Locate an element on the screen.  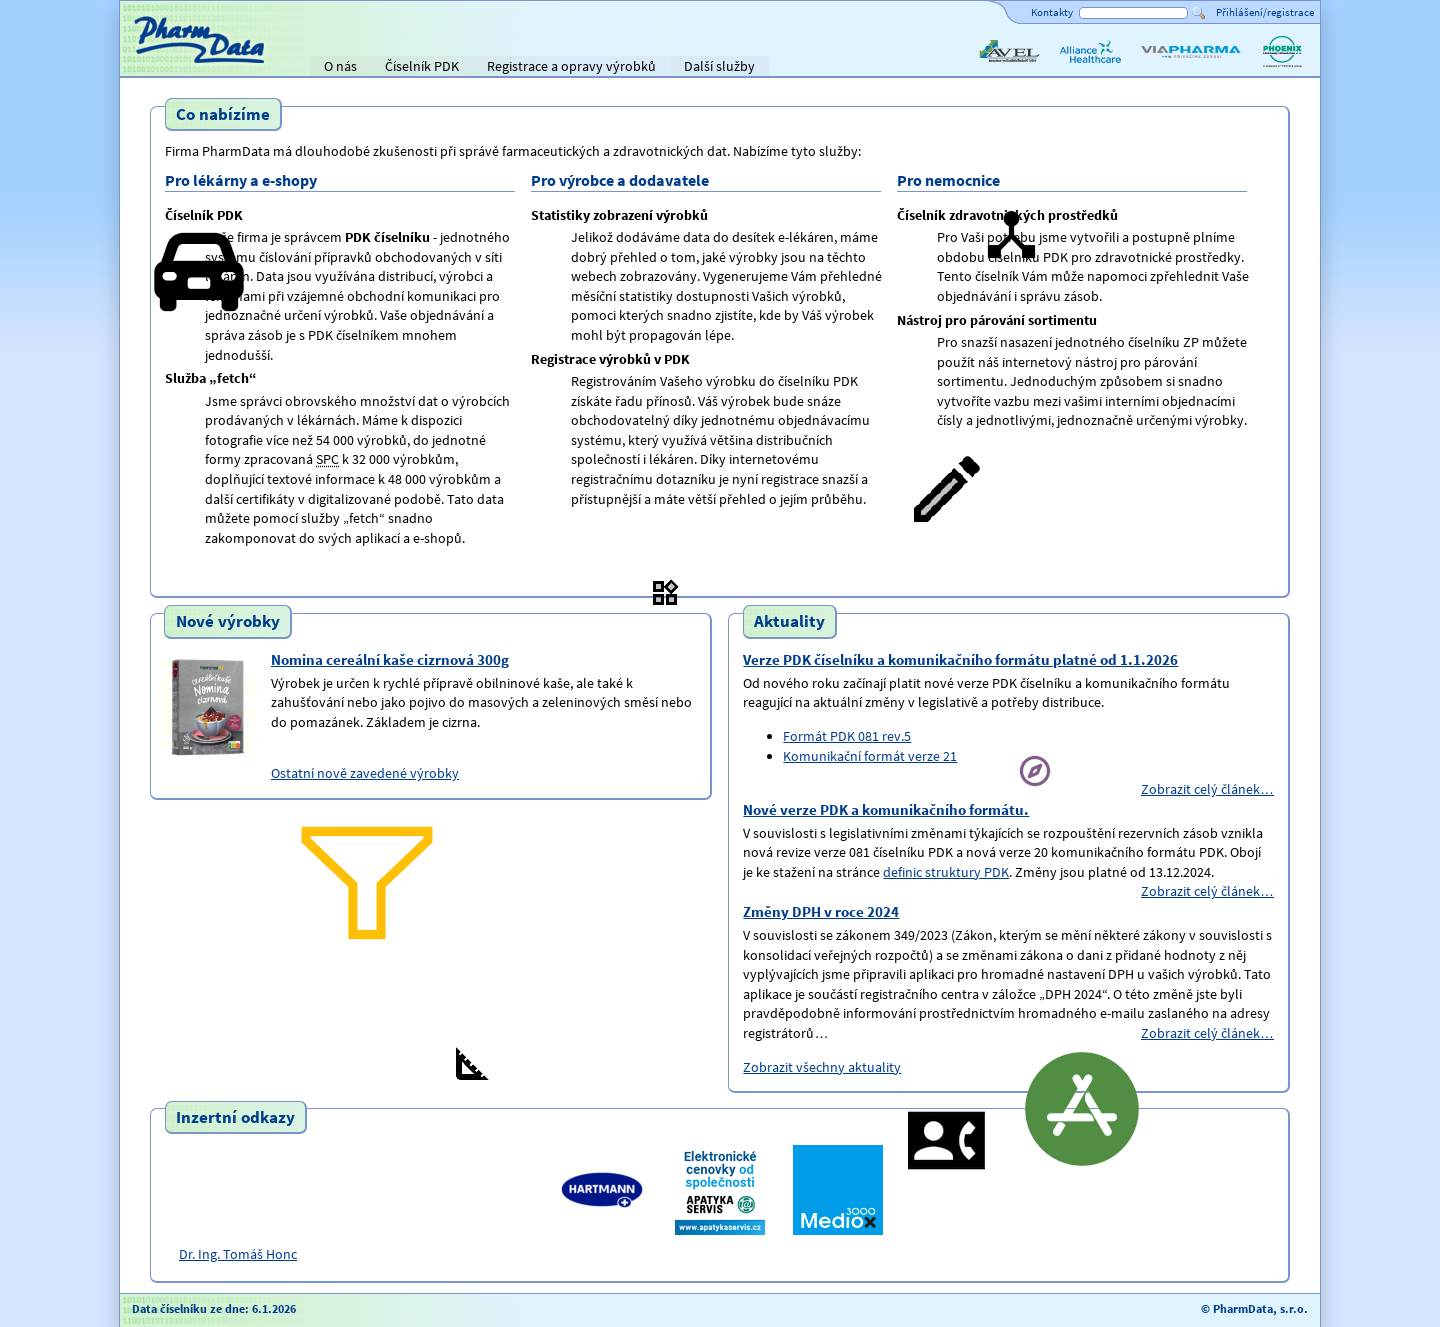
access vehicle or car-related settings is located at coordinates (199, 272).